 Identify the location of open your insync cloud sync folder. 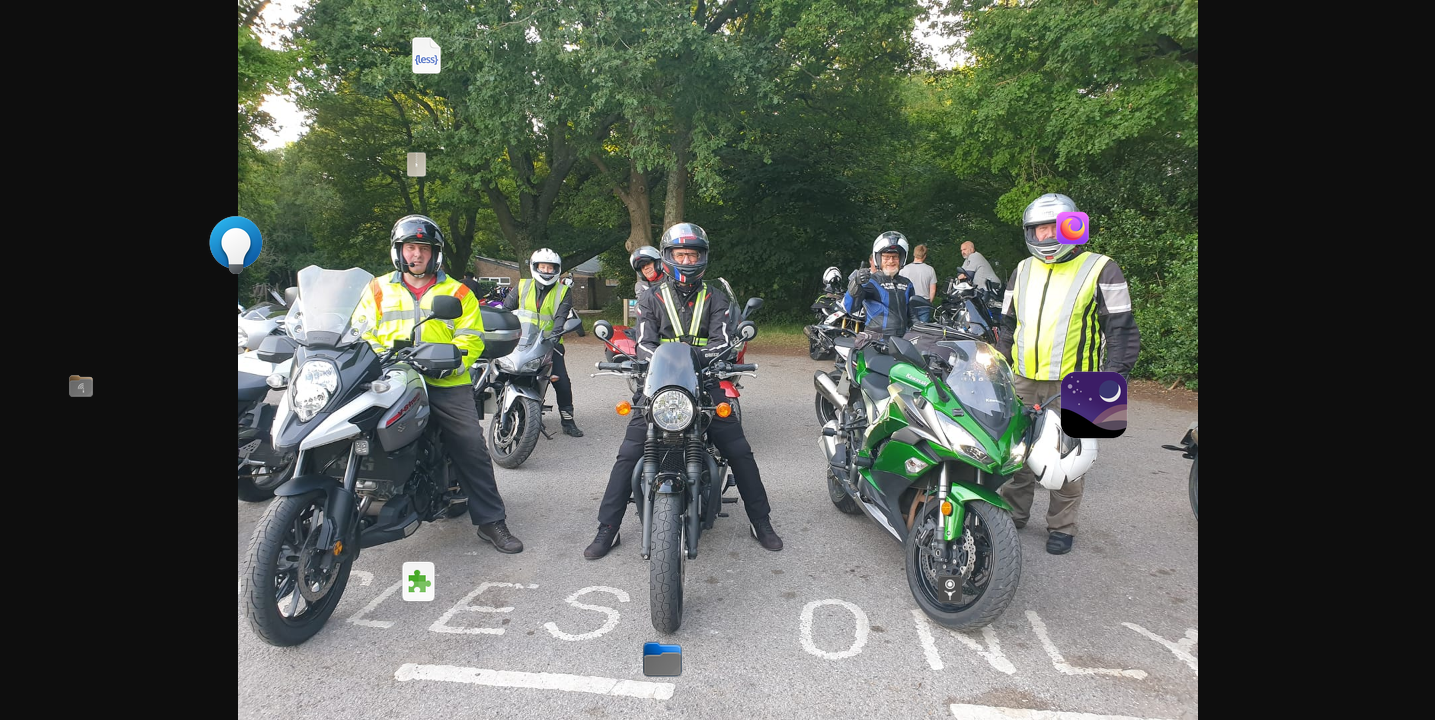
(81, 386).